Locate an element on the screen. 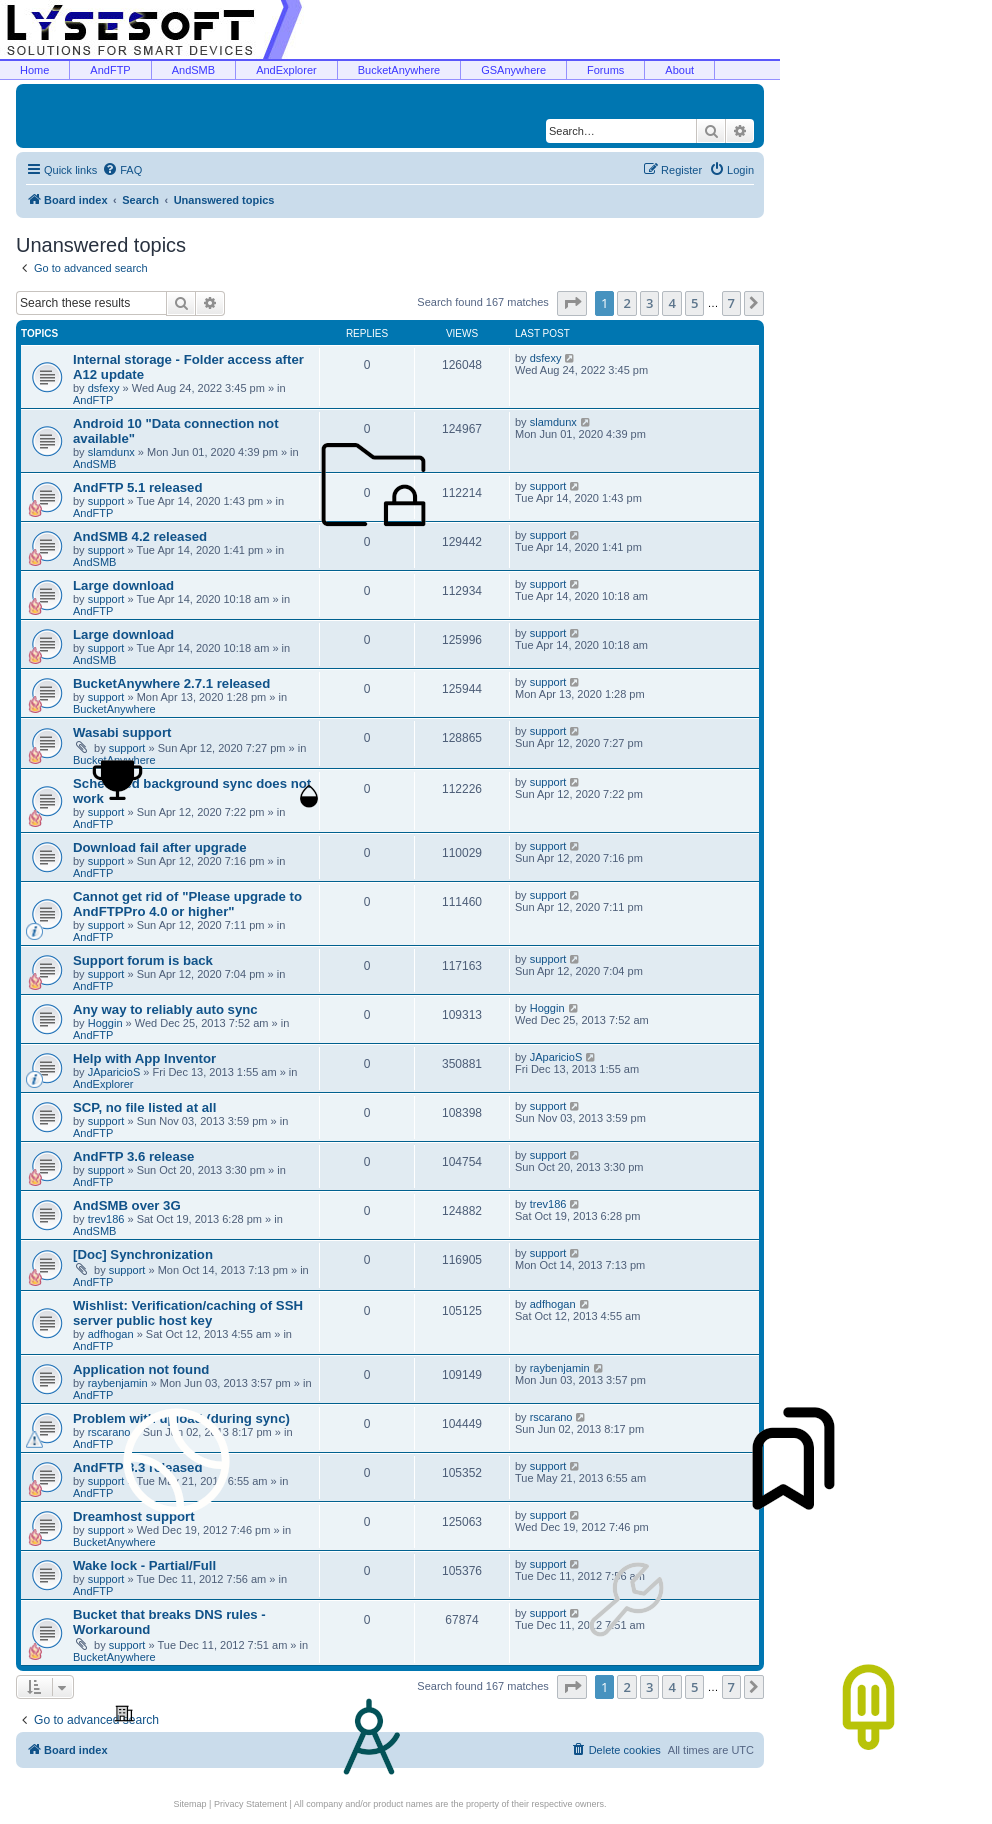  view office or workplace location is located at coordinates (123, 1713).